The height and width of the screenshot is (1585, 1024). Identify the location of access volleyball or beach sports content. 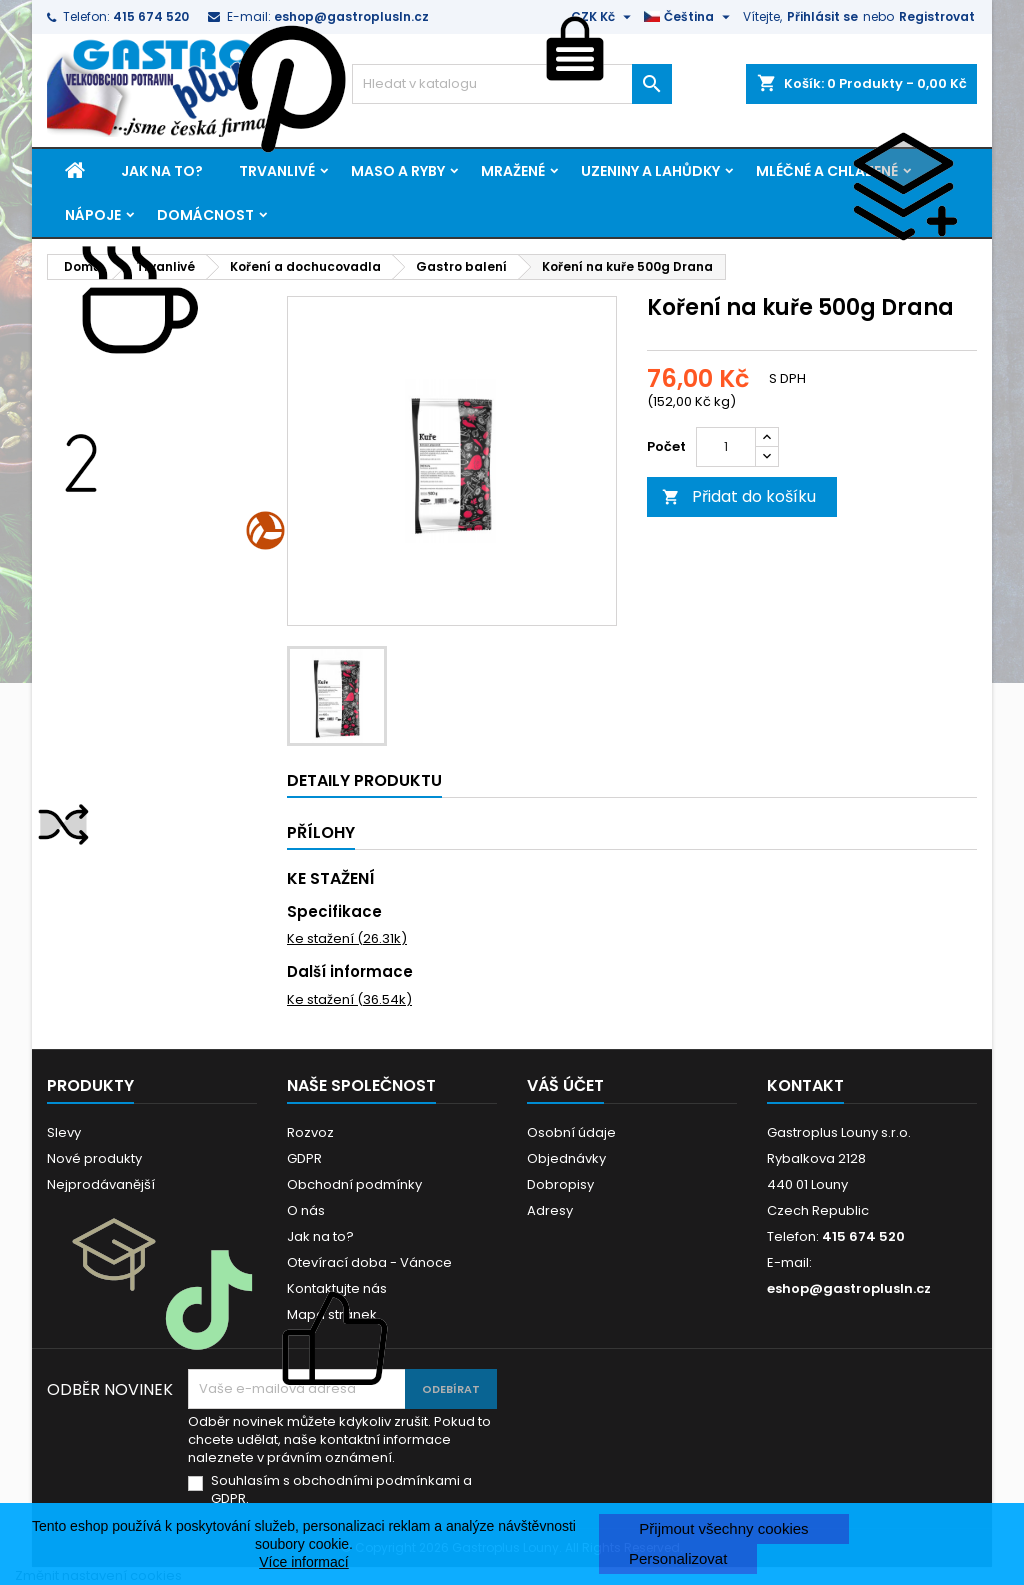
(265, 530).